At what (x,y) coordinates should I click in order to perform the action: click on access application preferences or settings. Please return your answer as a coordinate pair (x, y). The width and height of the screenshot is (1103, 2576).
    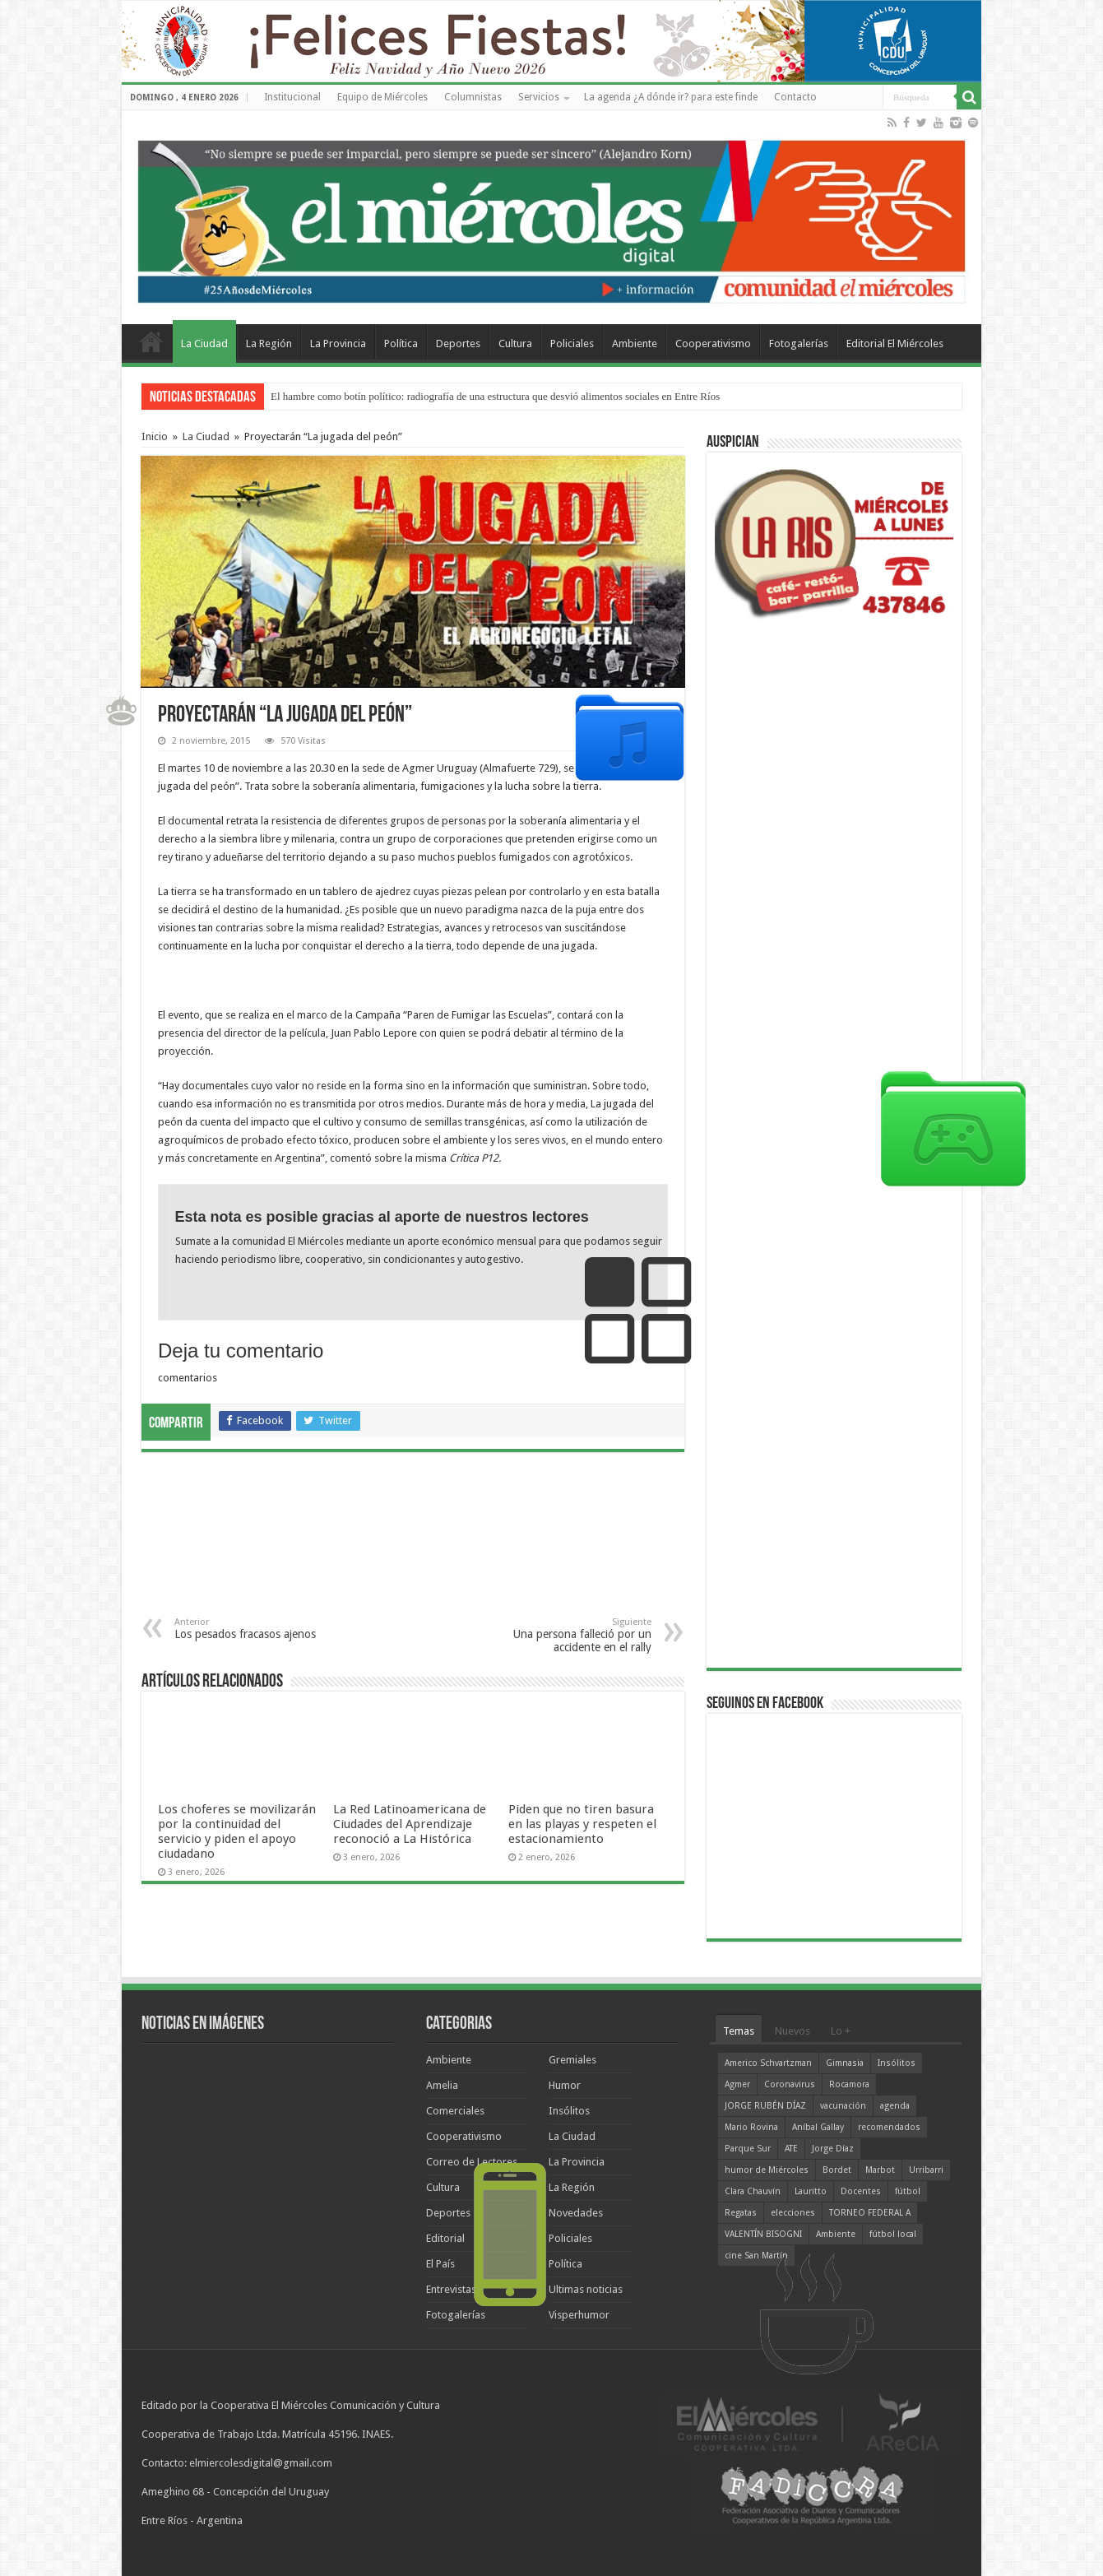
    Looking at the image, I should click on (642, 1314).